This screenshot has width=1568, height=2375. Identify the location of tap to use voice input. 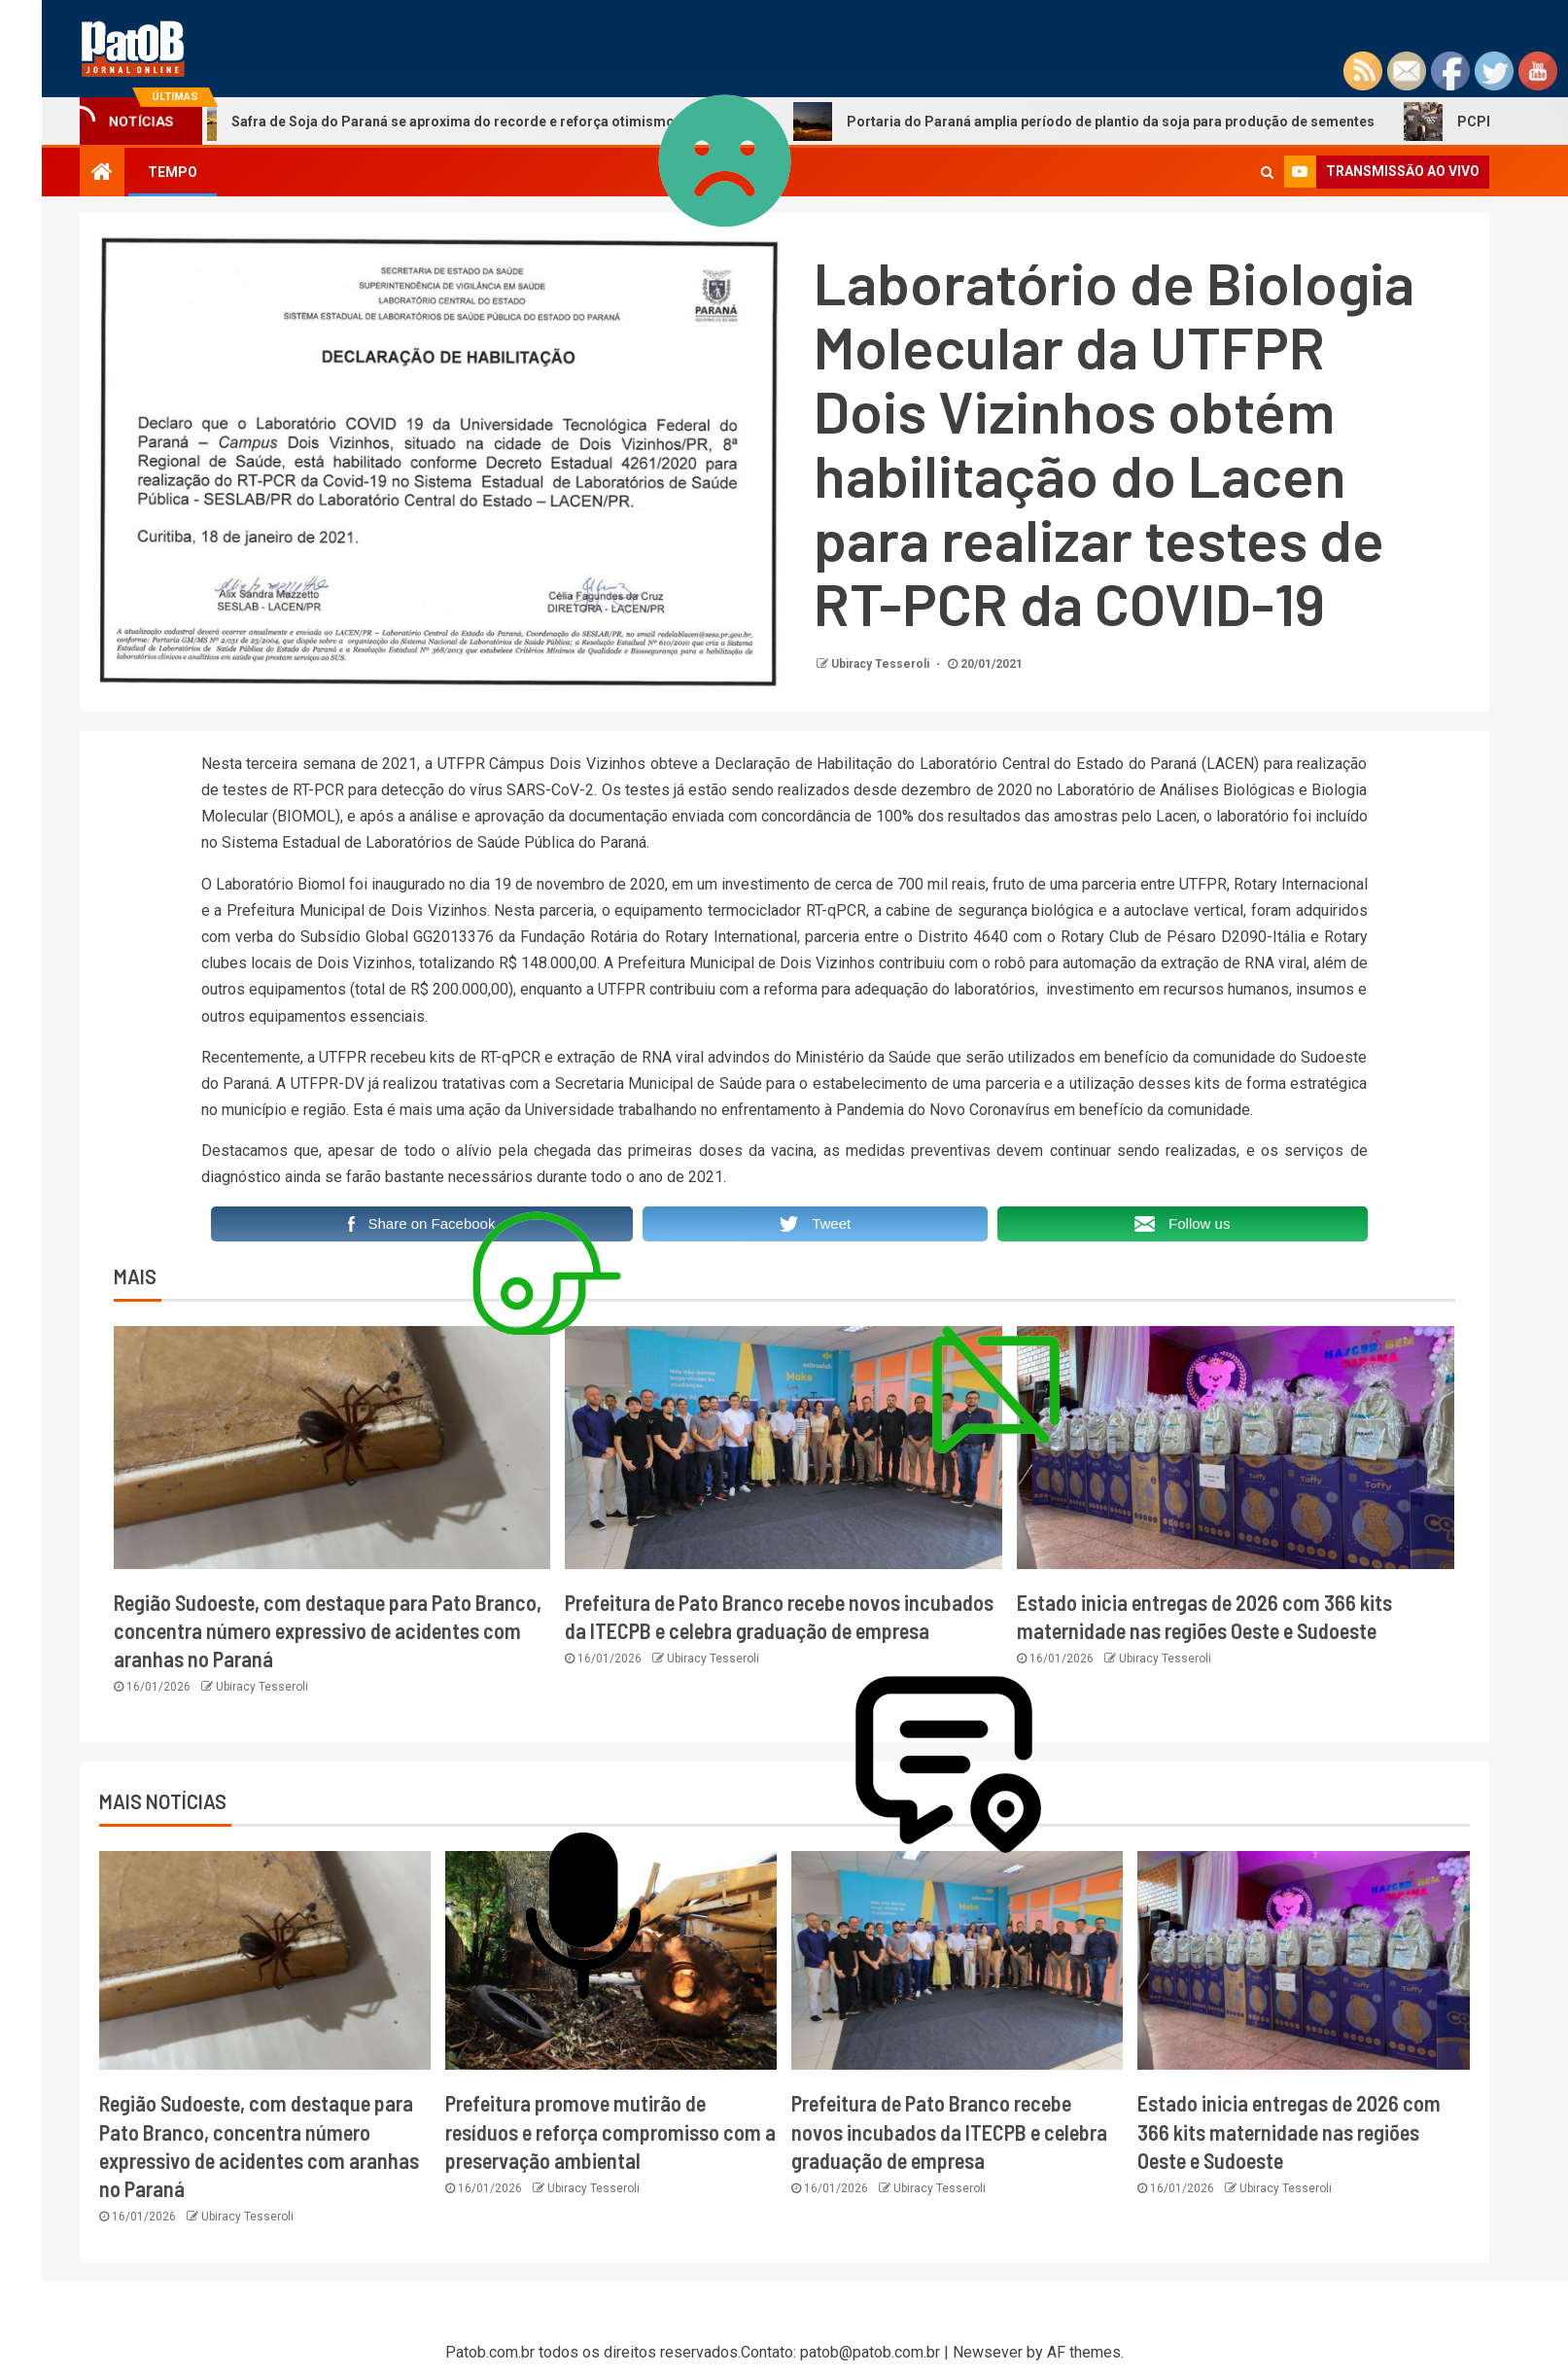
(583, 1913).